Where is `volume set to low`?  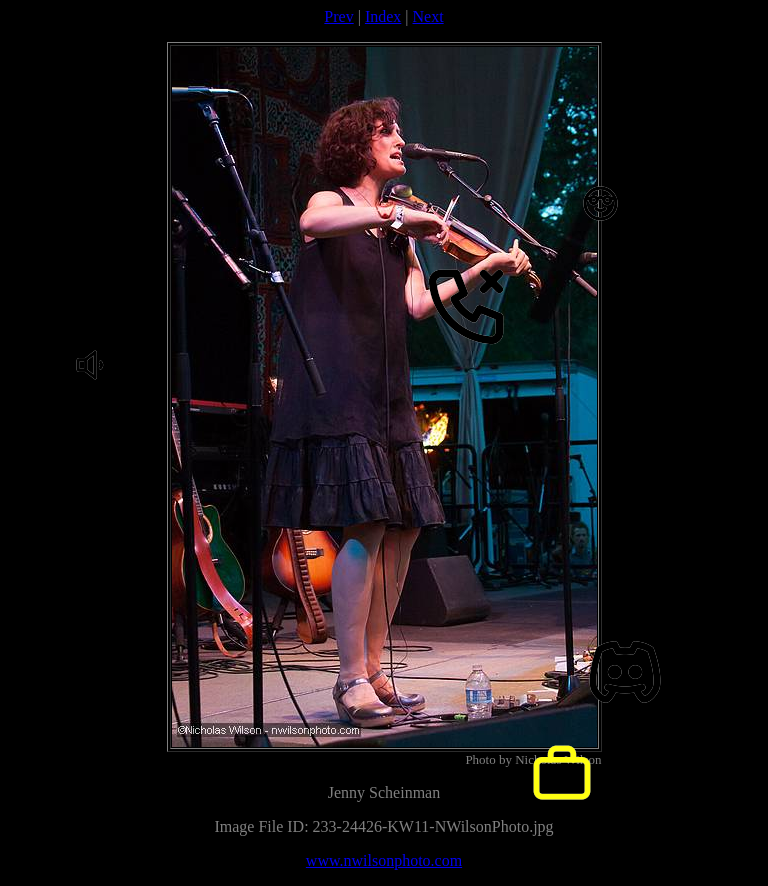 volume set to low is located at coordinates (92, 365).